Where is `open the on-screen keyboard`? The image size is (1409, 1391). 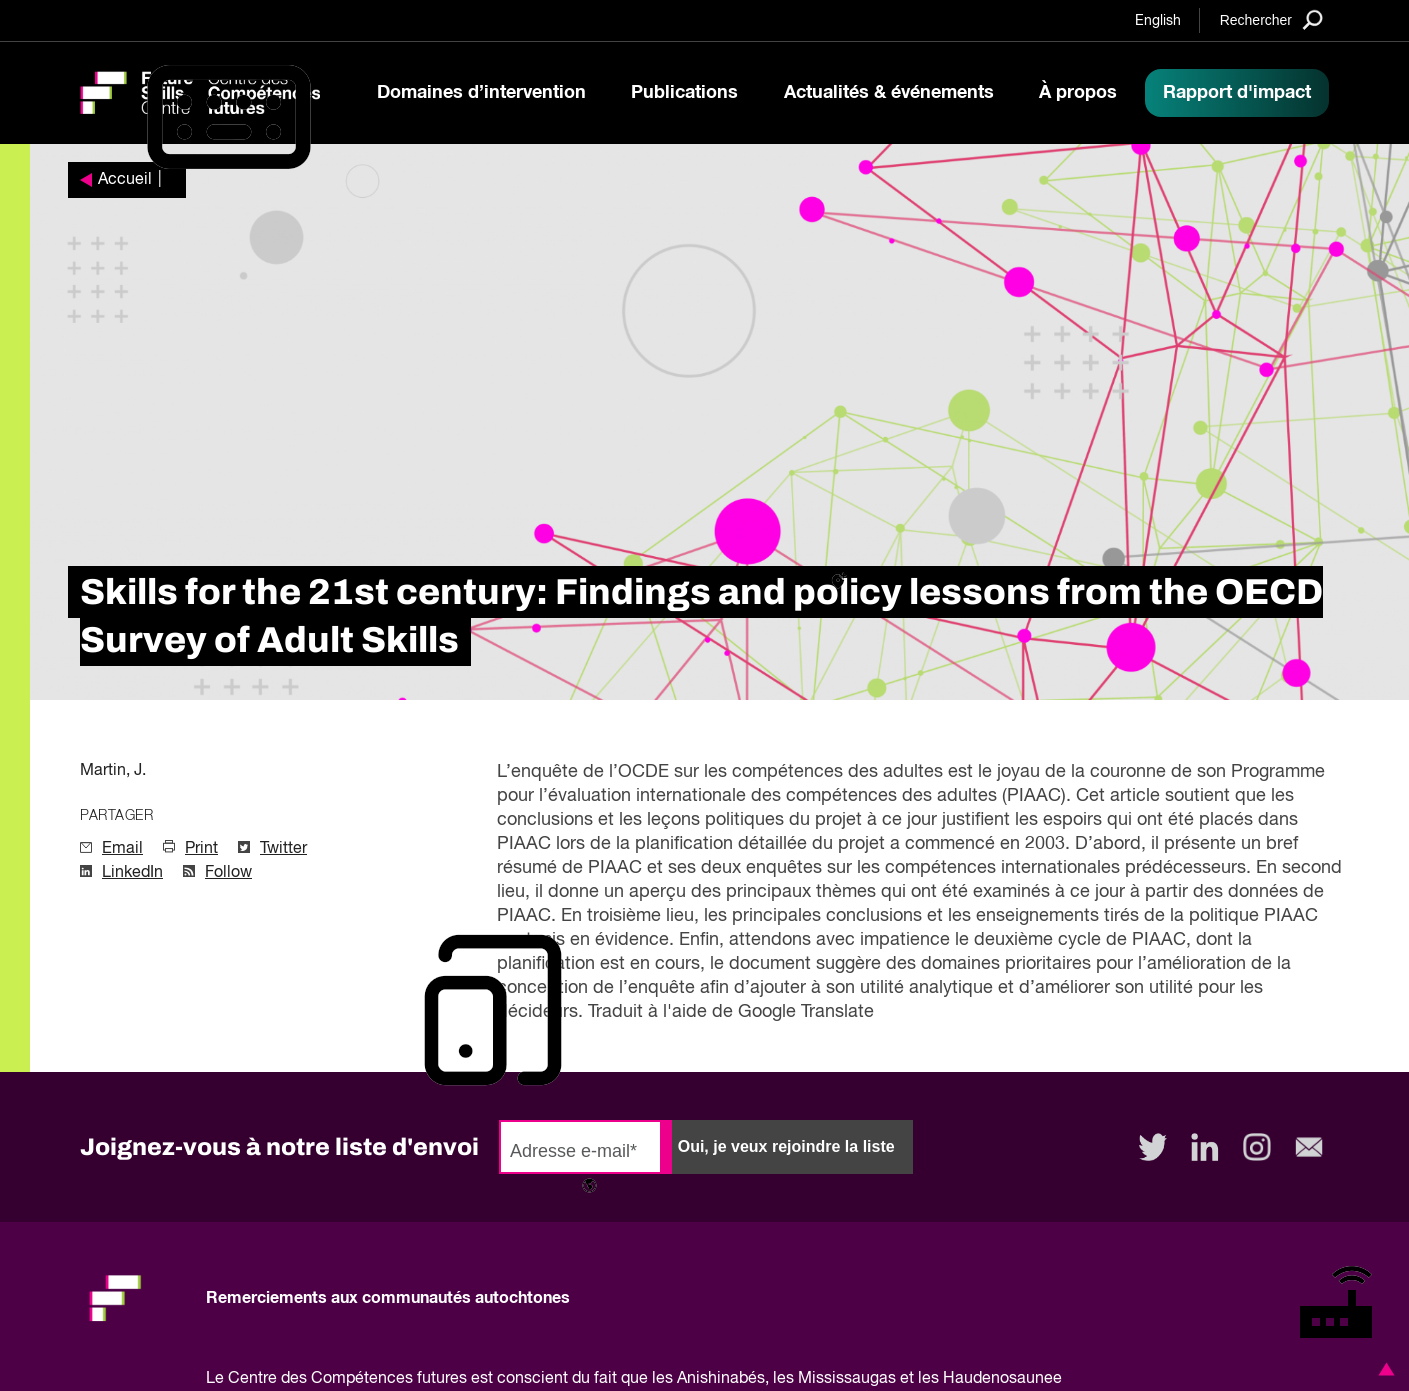
open the on-screen keyboard is located at coordinates (229, 117).